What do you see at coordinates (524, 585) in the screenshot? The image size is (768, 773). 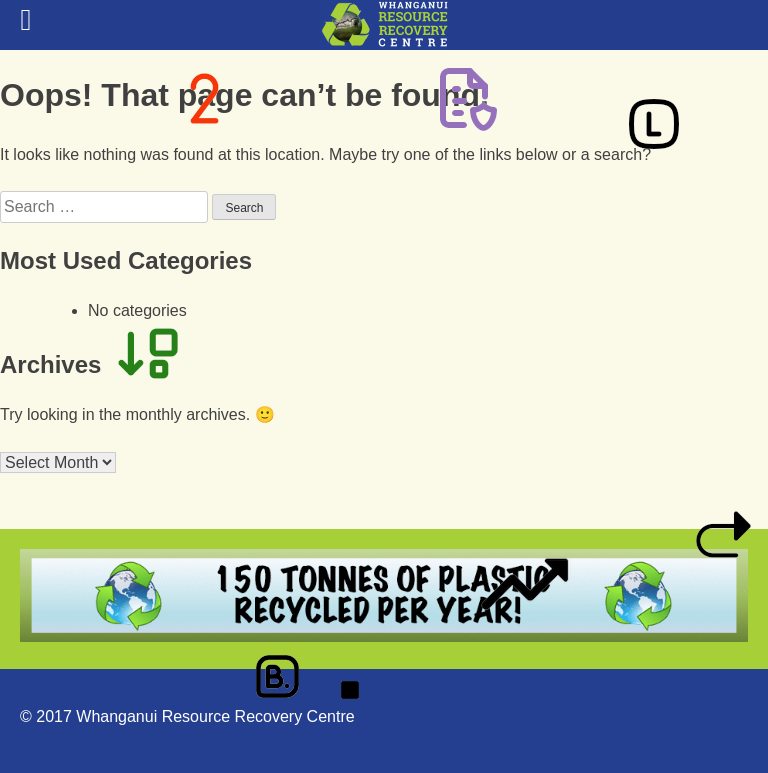 I see `view trending or popular content` at bounding box center [524, 585].